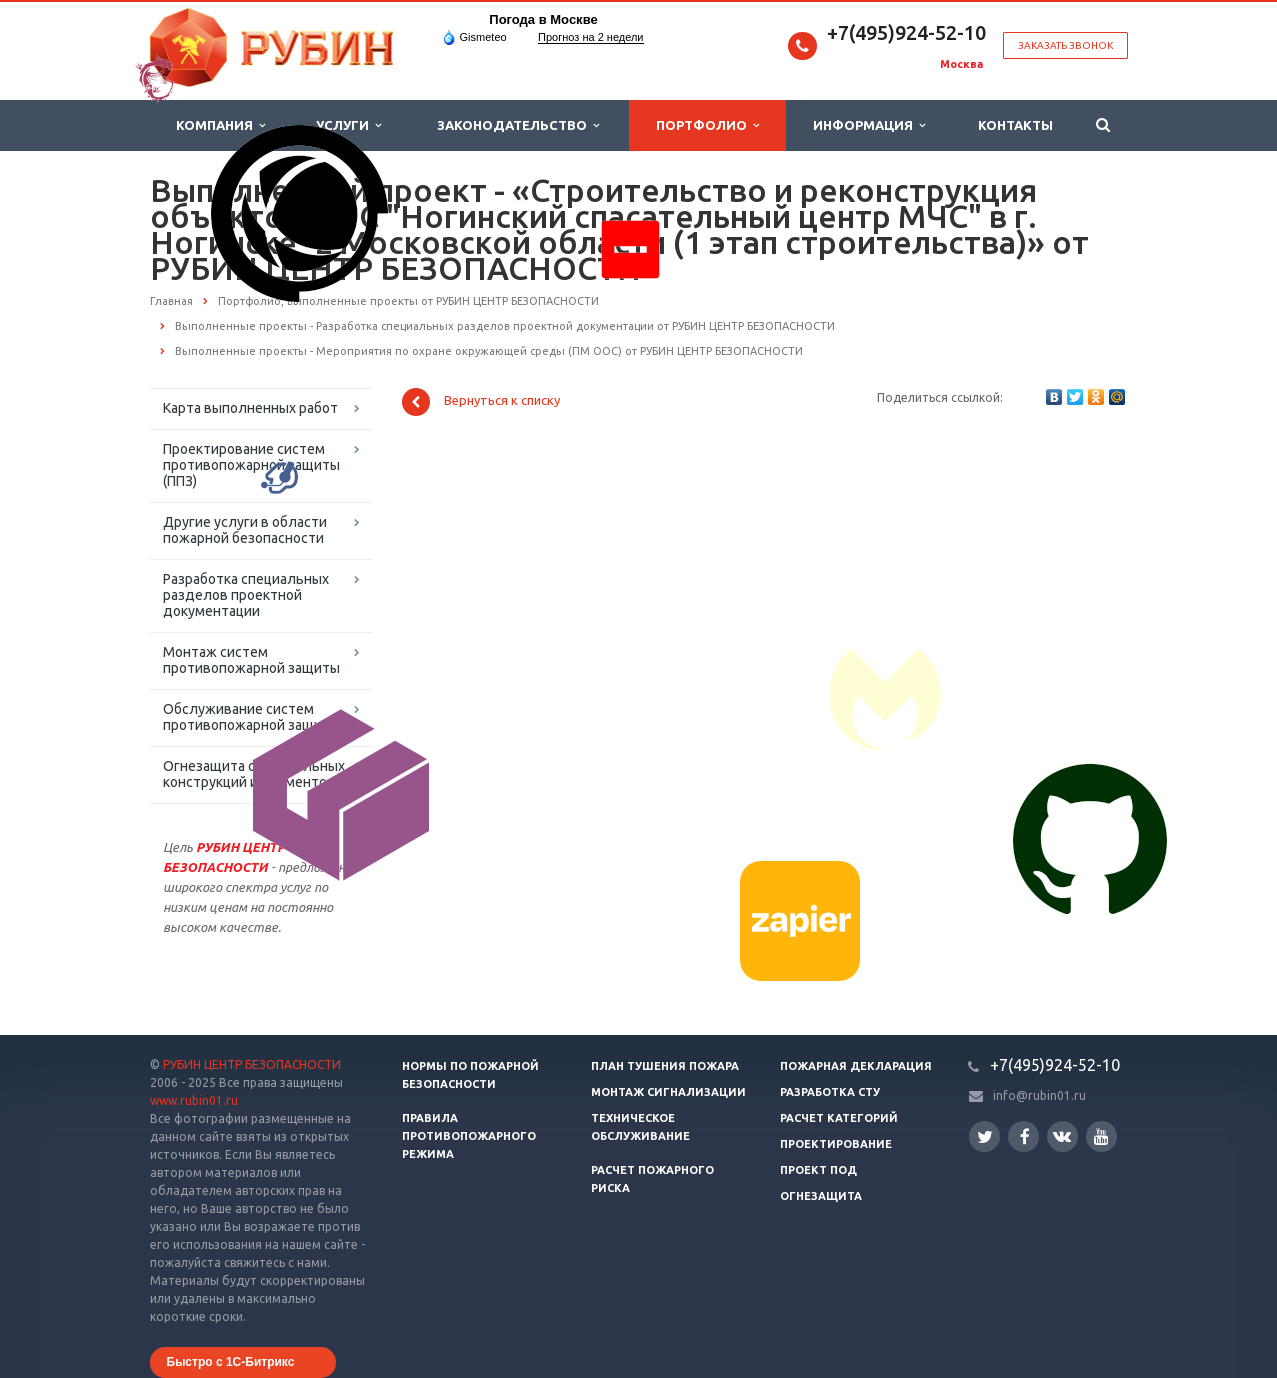  What do you see at coordinates (630, 249) in the screenshot?
I see `indicates a partially selected or indeterminate checkbox state` at bounding box center [630, 249].